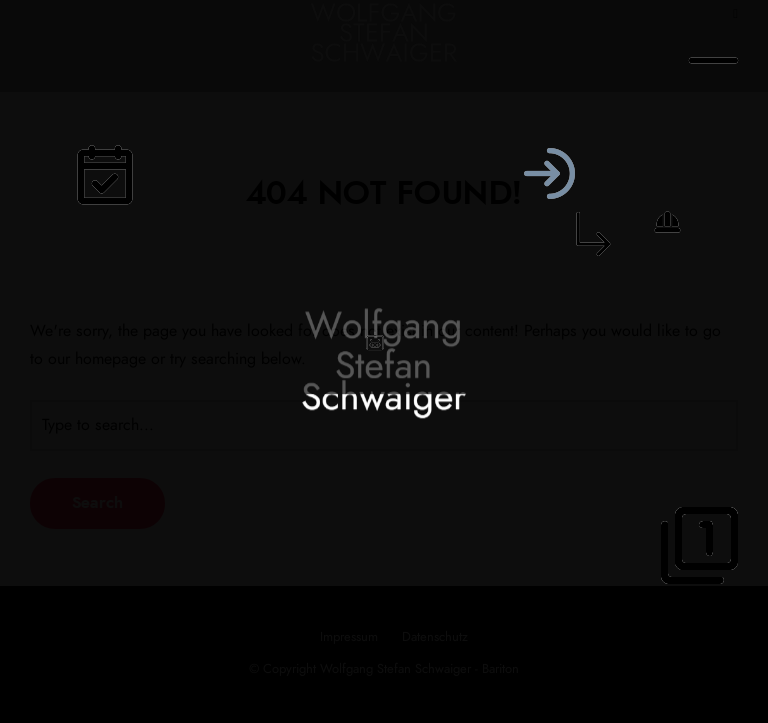  Describe the element at coordinates (590, 234) in the screenshot. I see `move item down and to the right` at that location.